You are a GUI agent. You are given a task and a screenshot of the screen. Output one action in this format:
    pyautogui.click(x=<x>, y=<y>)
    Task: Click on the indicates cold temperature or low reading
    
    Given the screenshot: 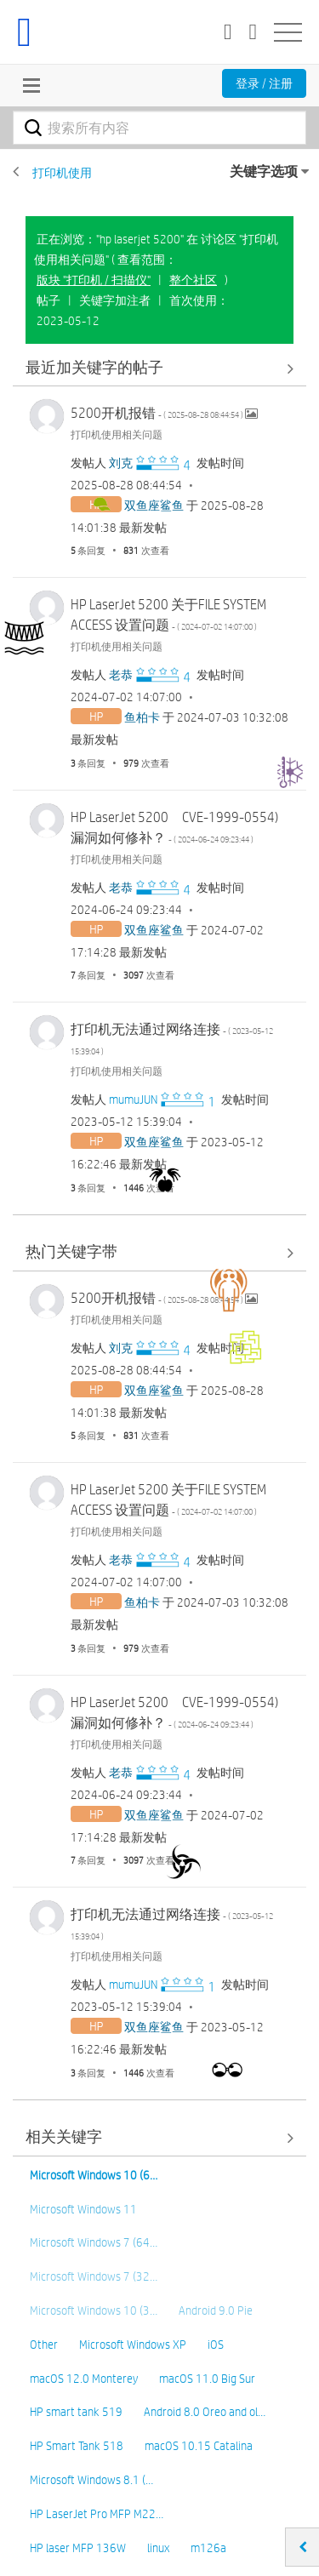 What is the action you would take?
    pyautogui.click(x=290, y=772)
    